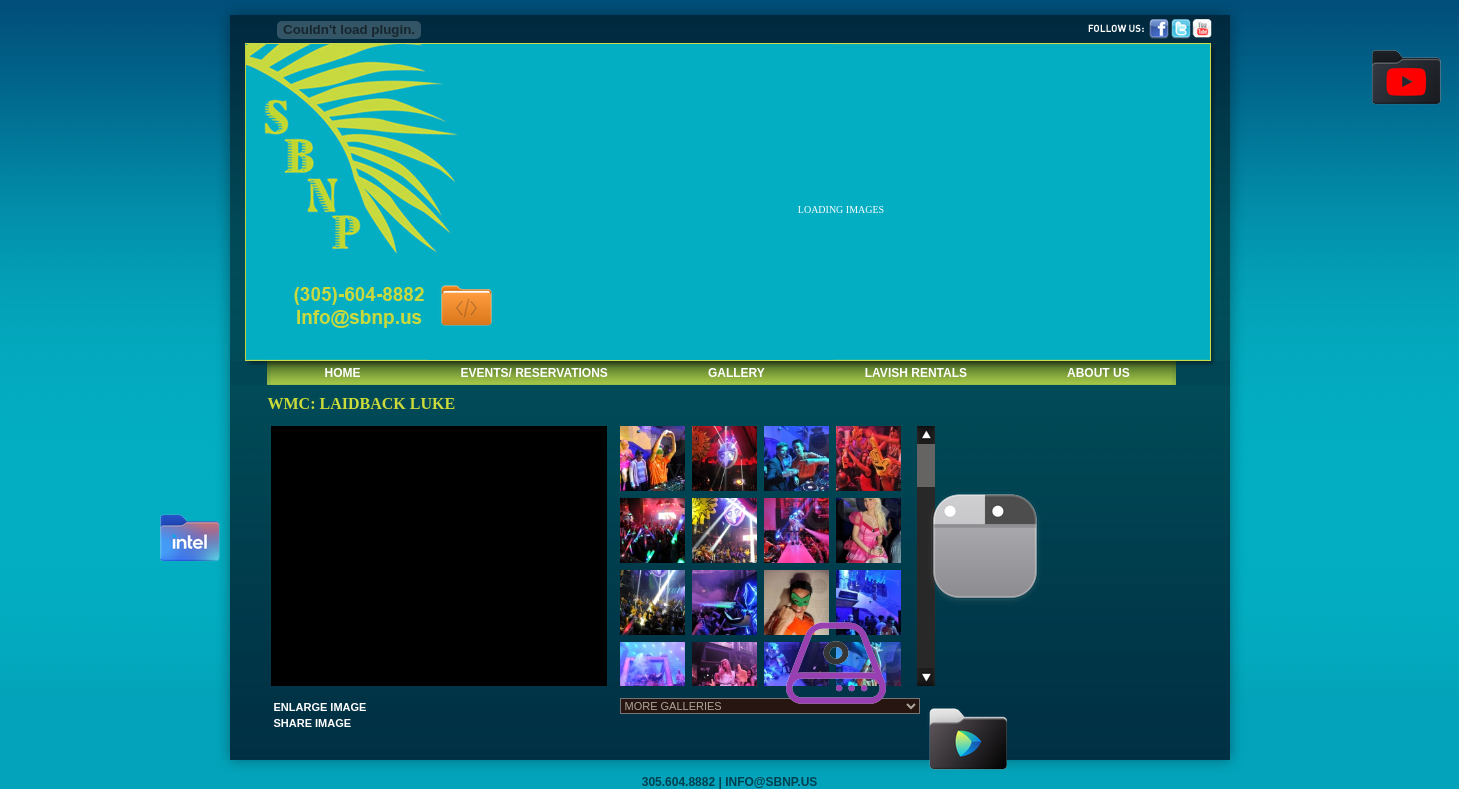  I want to click on open folder containing code or development files, so click(466, 305).